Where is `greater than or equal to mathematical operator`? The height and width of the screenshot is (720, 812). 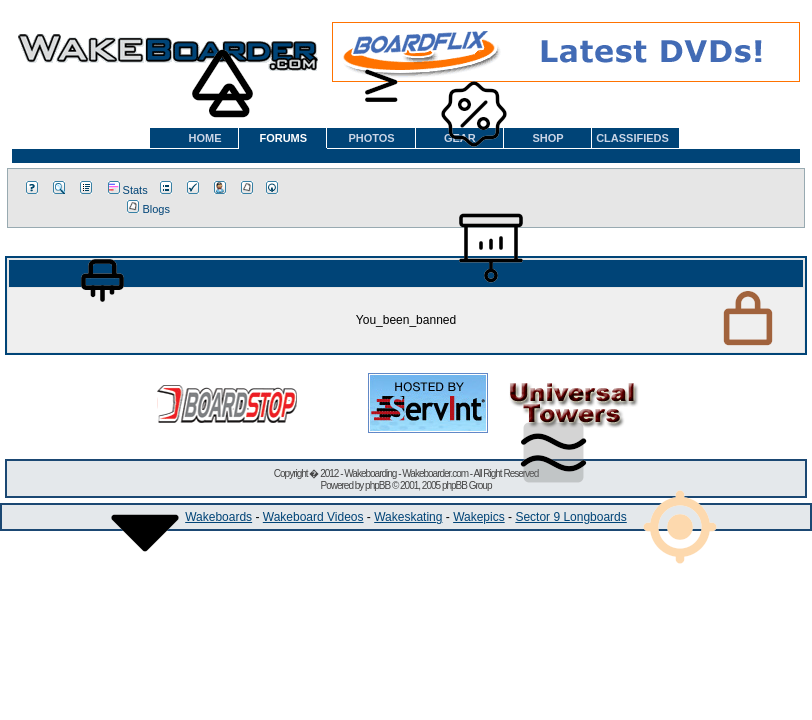 greater than or equal to mathematical operator is located at coordinates (380, 86).